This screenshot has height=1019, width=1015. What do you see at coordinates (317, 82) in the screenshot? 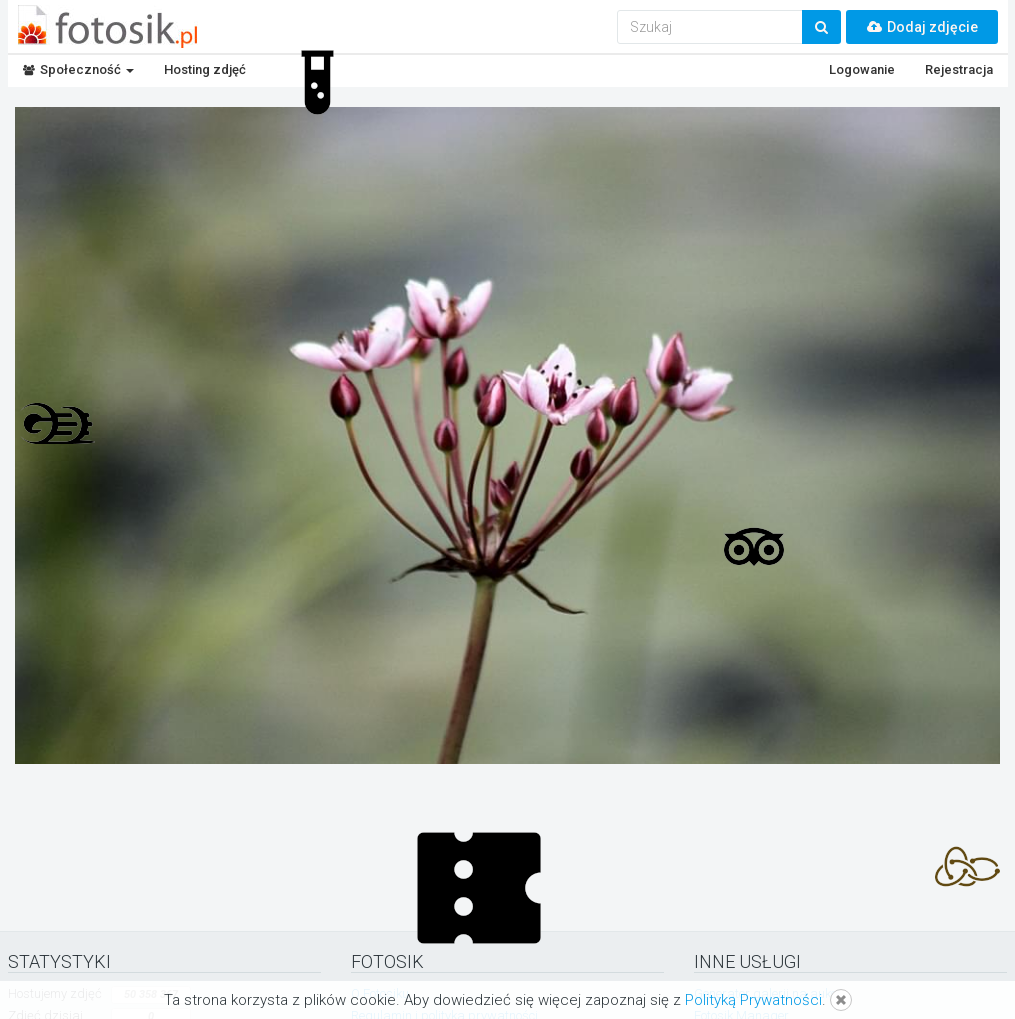
I see `access lab results or medical tests` at bounding box center [317, 82].